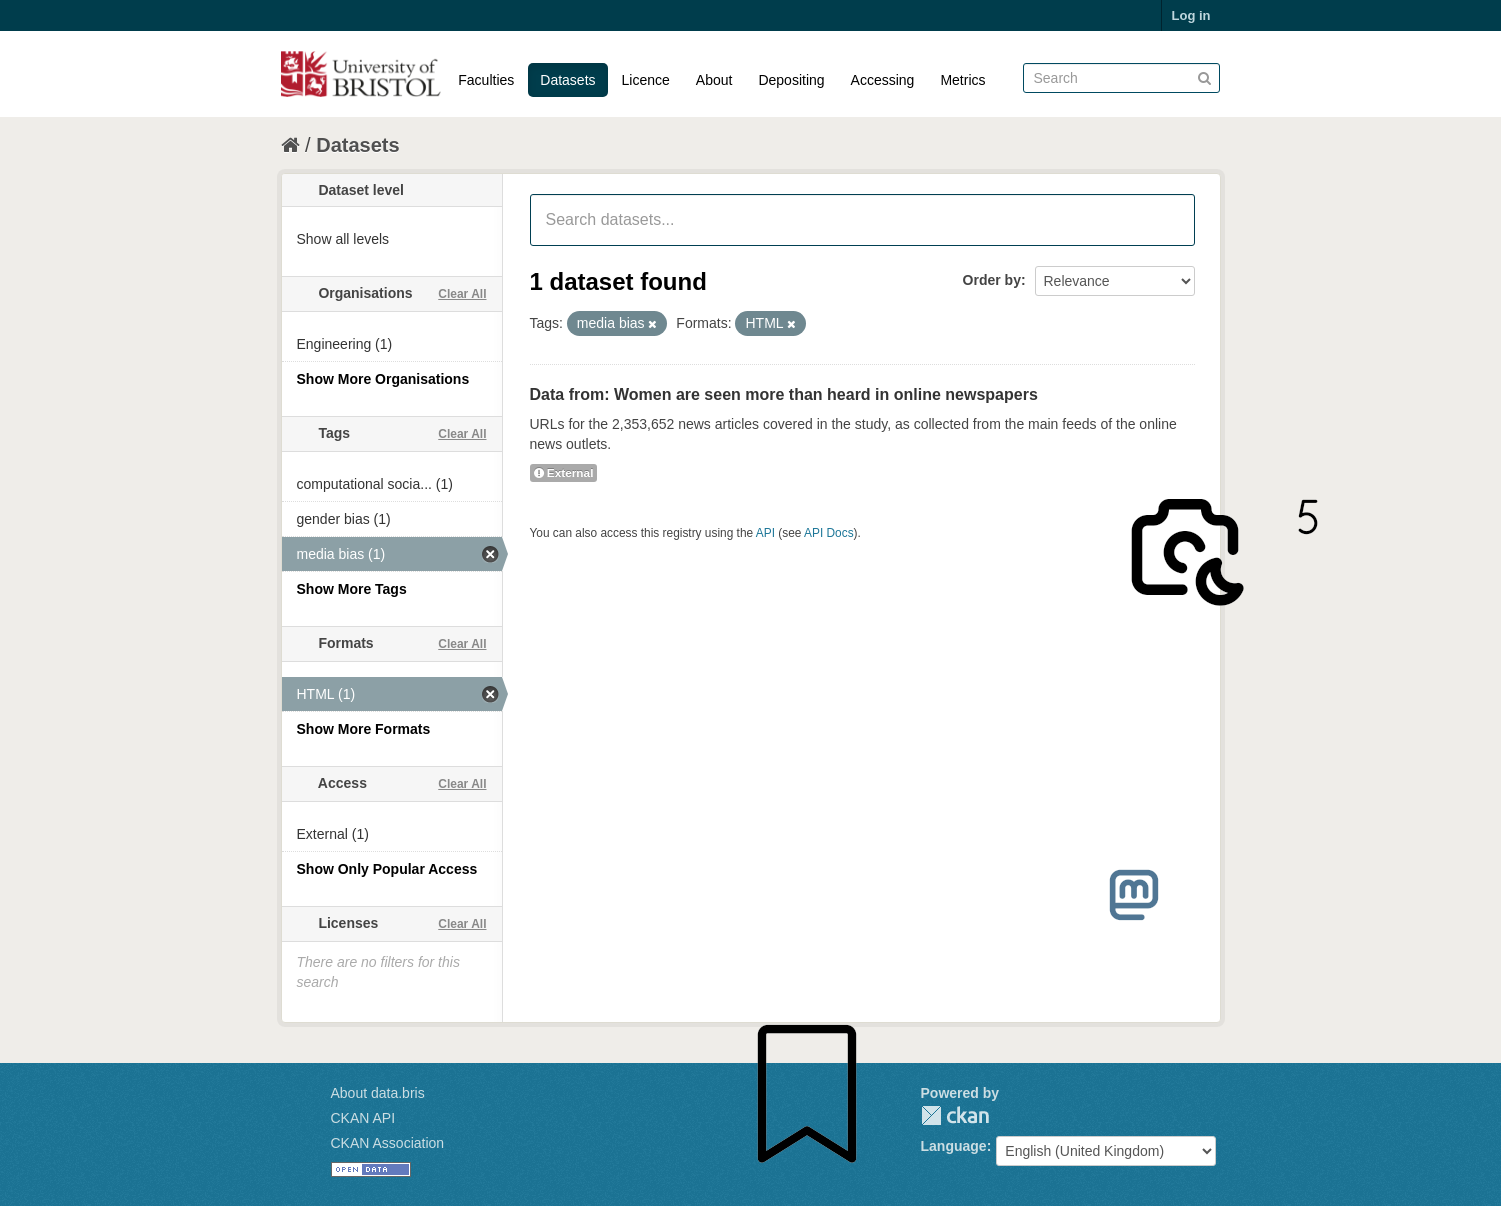 The height and width of the screenshot is (1206, 1501). I want to click on save item to bookmarks, so click(807, 1091).